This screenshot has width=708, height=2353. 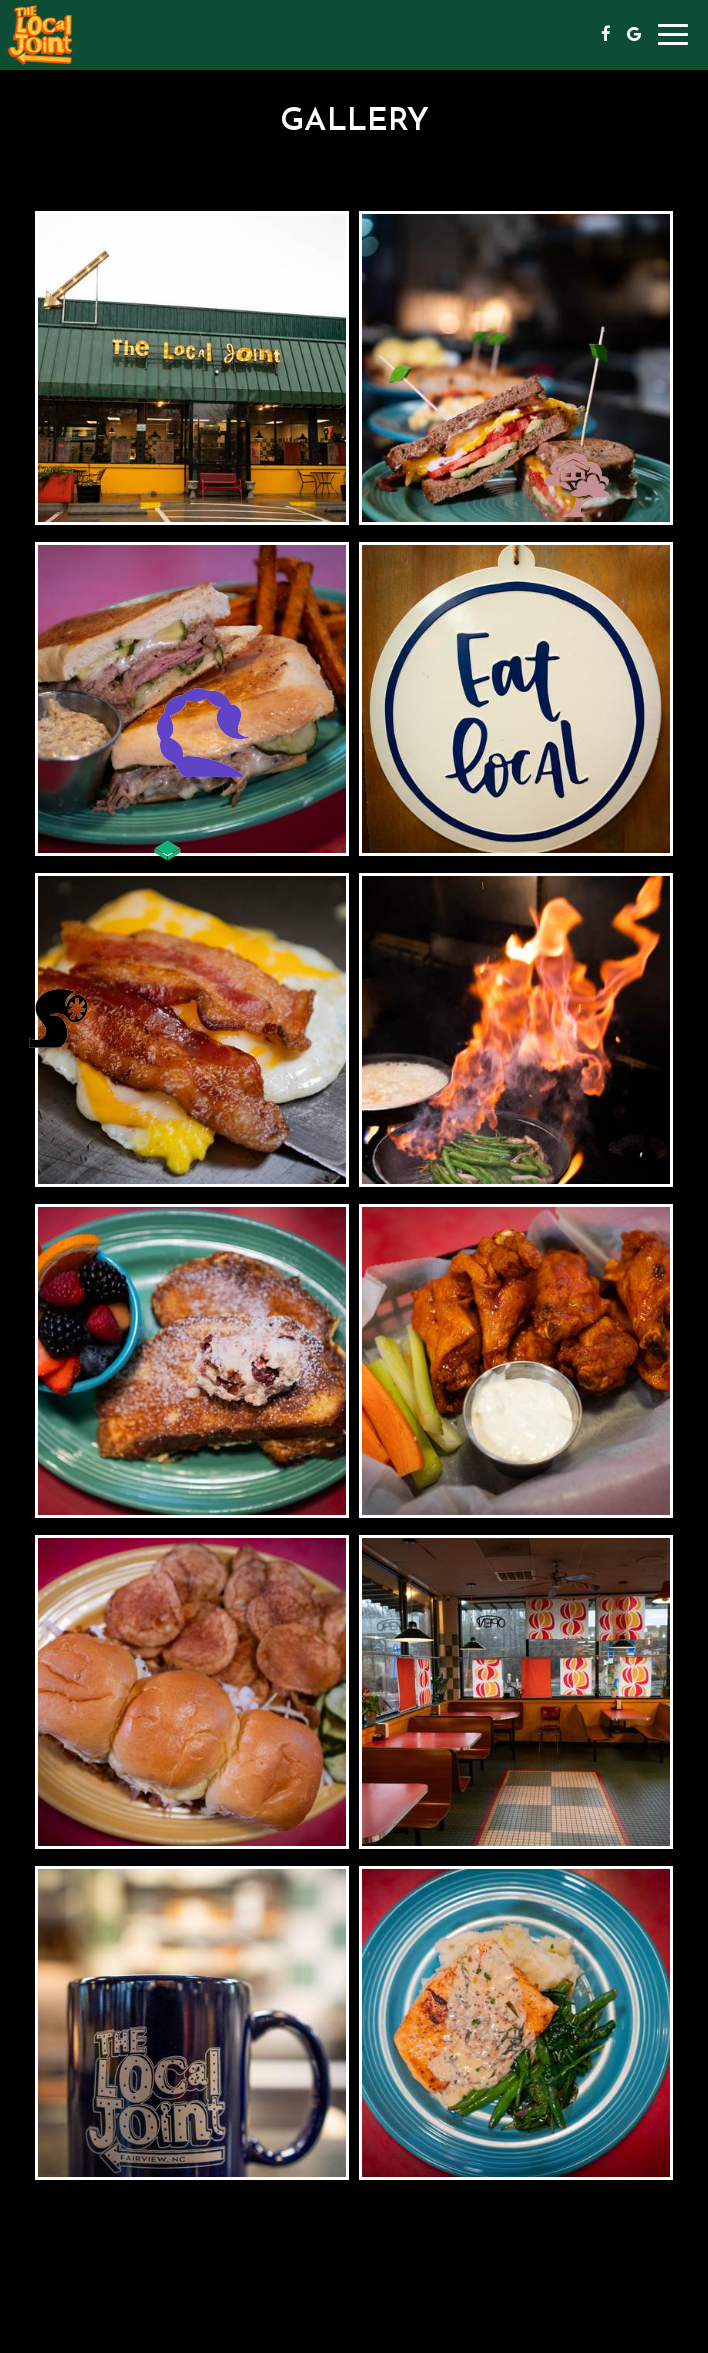 What do you see at coordinates (202, 729) in the screenshot?
I see `scorpion creature or enemy type in a game` at bounding box center [202, 729].